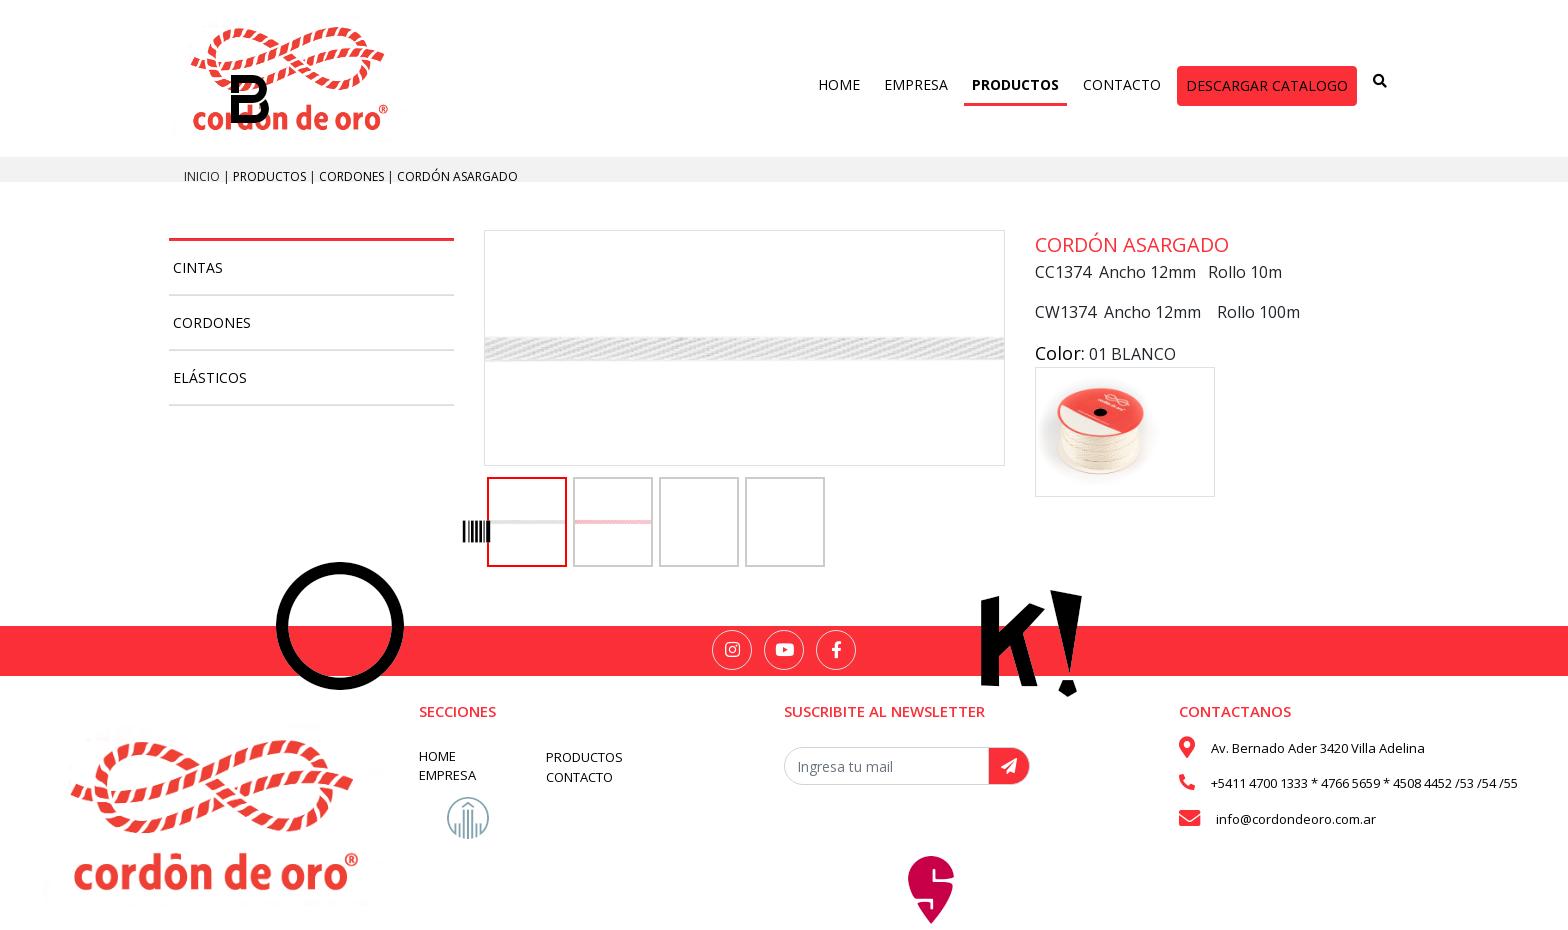 The width and height of the screenshot is (1568, 930). Describe the element at coordinates (931, 890) in the screenshot. I see `open the Swiggy food delivery app` at that location.